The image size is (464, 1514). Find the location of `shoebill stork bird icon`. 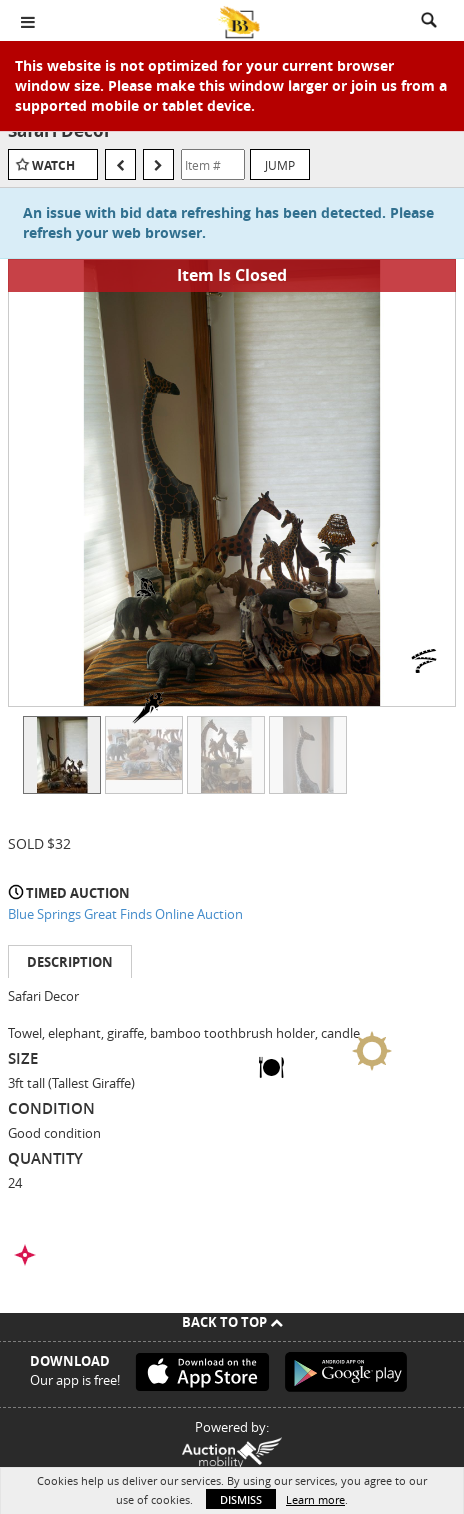

shoebill stork bird icon is located at coordinates (146, 586).